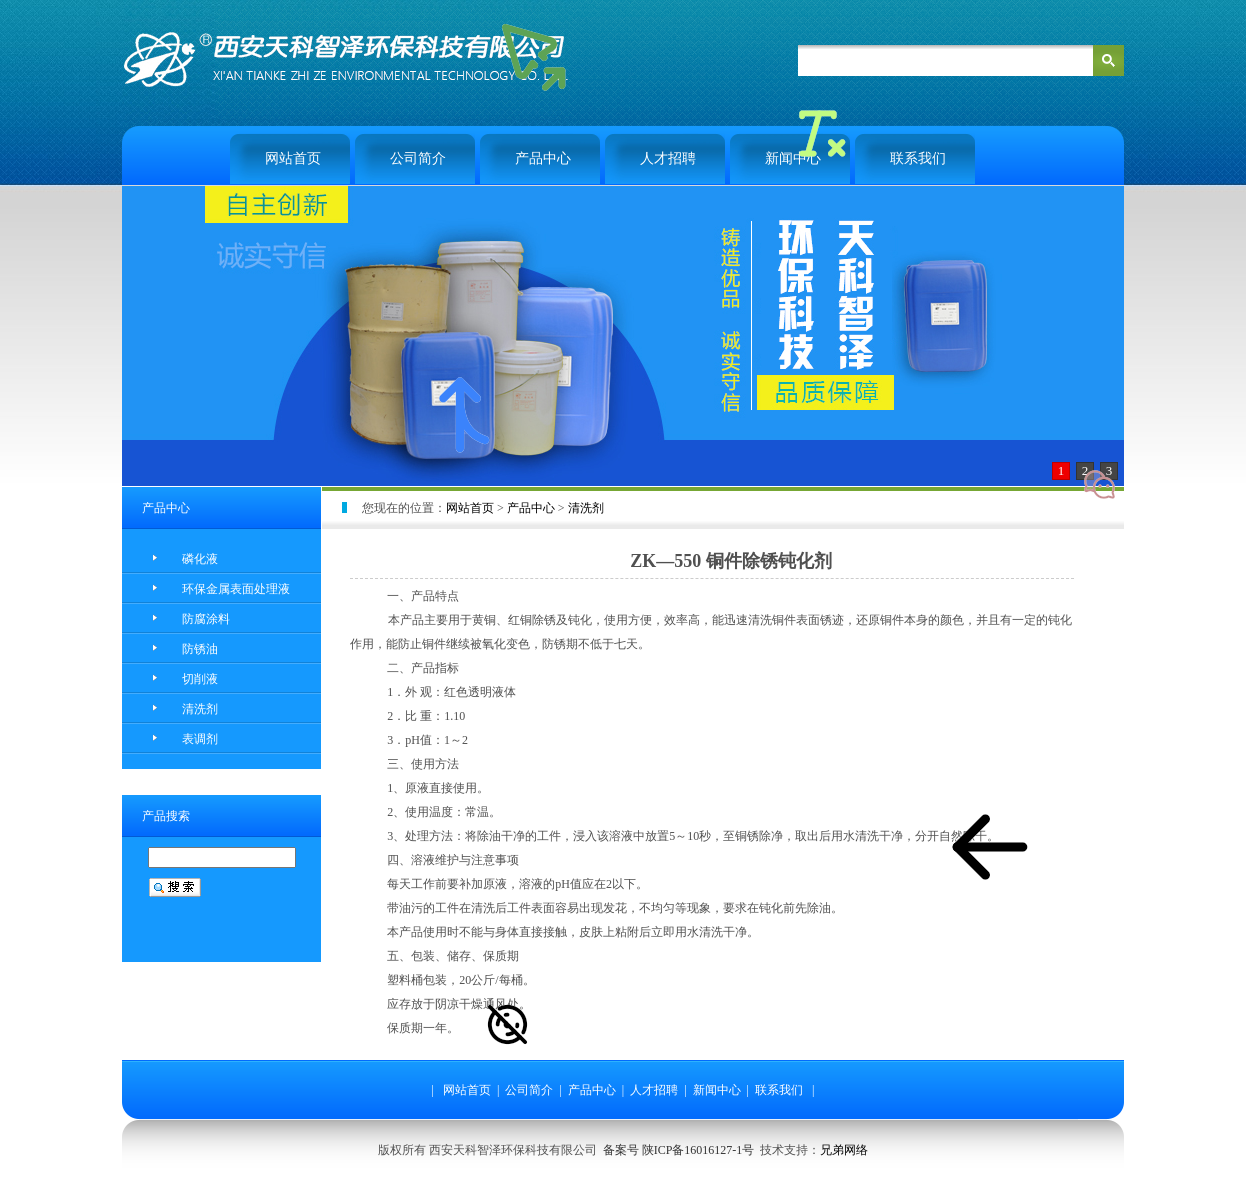 The width and height of the screenshot is (1246, 1190). Describe the element at coordinates (1099, 484) in the screenshot. I see `open wechat messaging app` at that location.